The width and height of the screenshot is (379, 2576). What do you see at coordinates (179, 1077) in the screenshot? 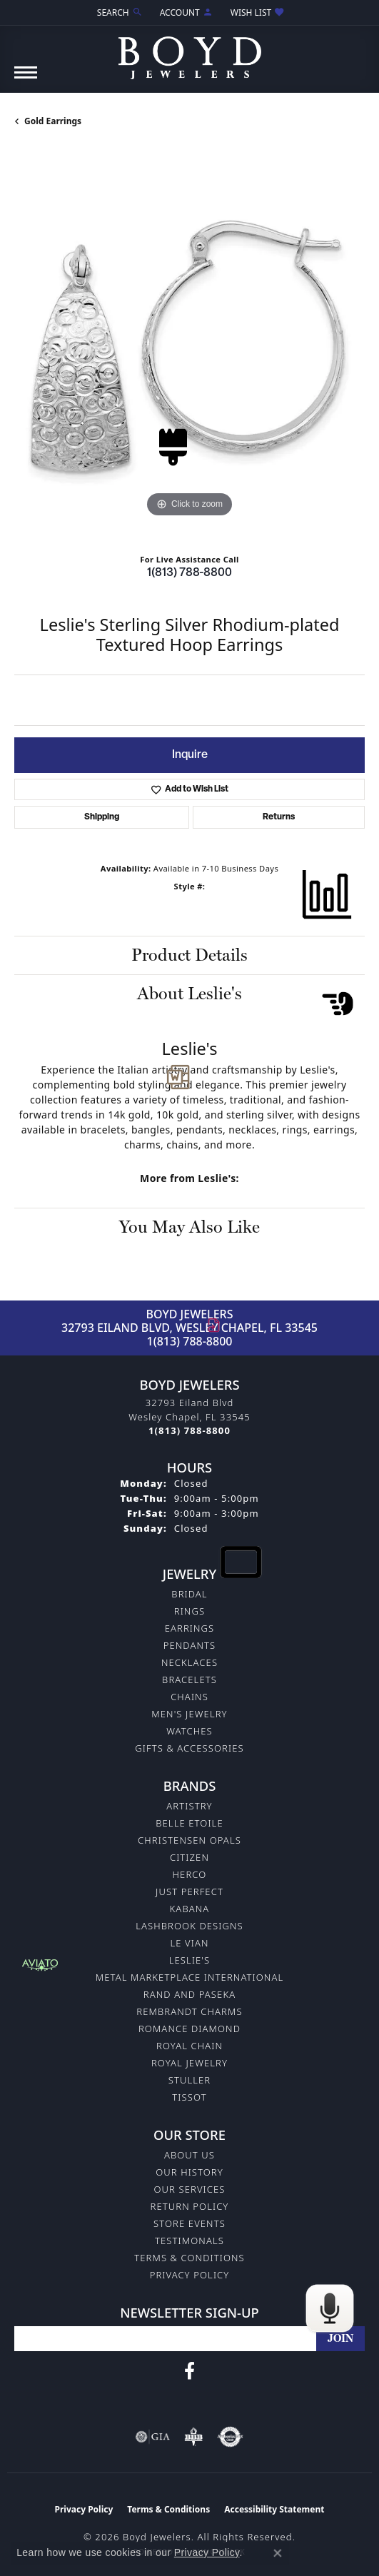
I see `open Microsoft Word` at bounding box center [179, 1077].